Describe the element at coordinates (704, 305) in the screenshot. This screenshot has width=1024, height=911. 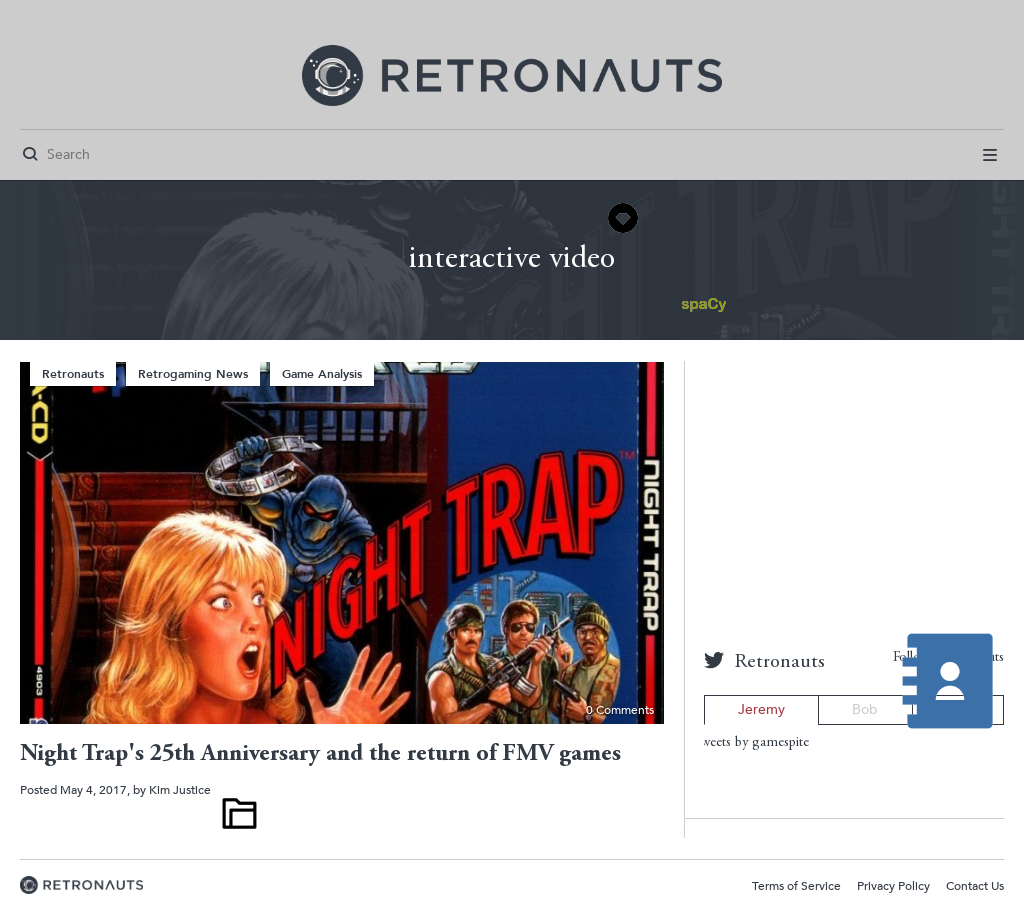
I see `open spaCy natural language processing library` at that location.